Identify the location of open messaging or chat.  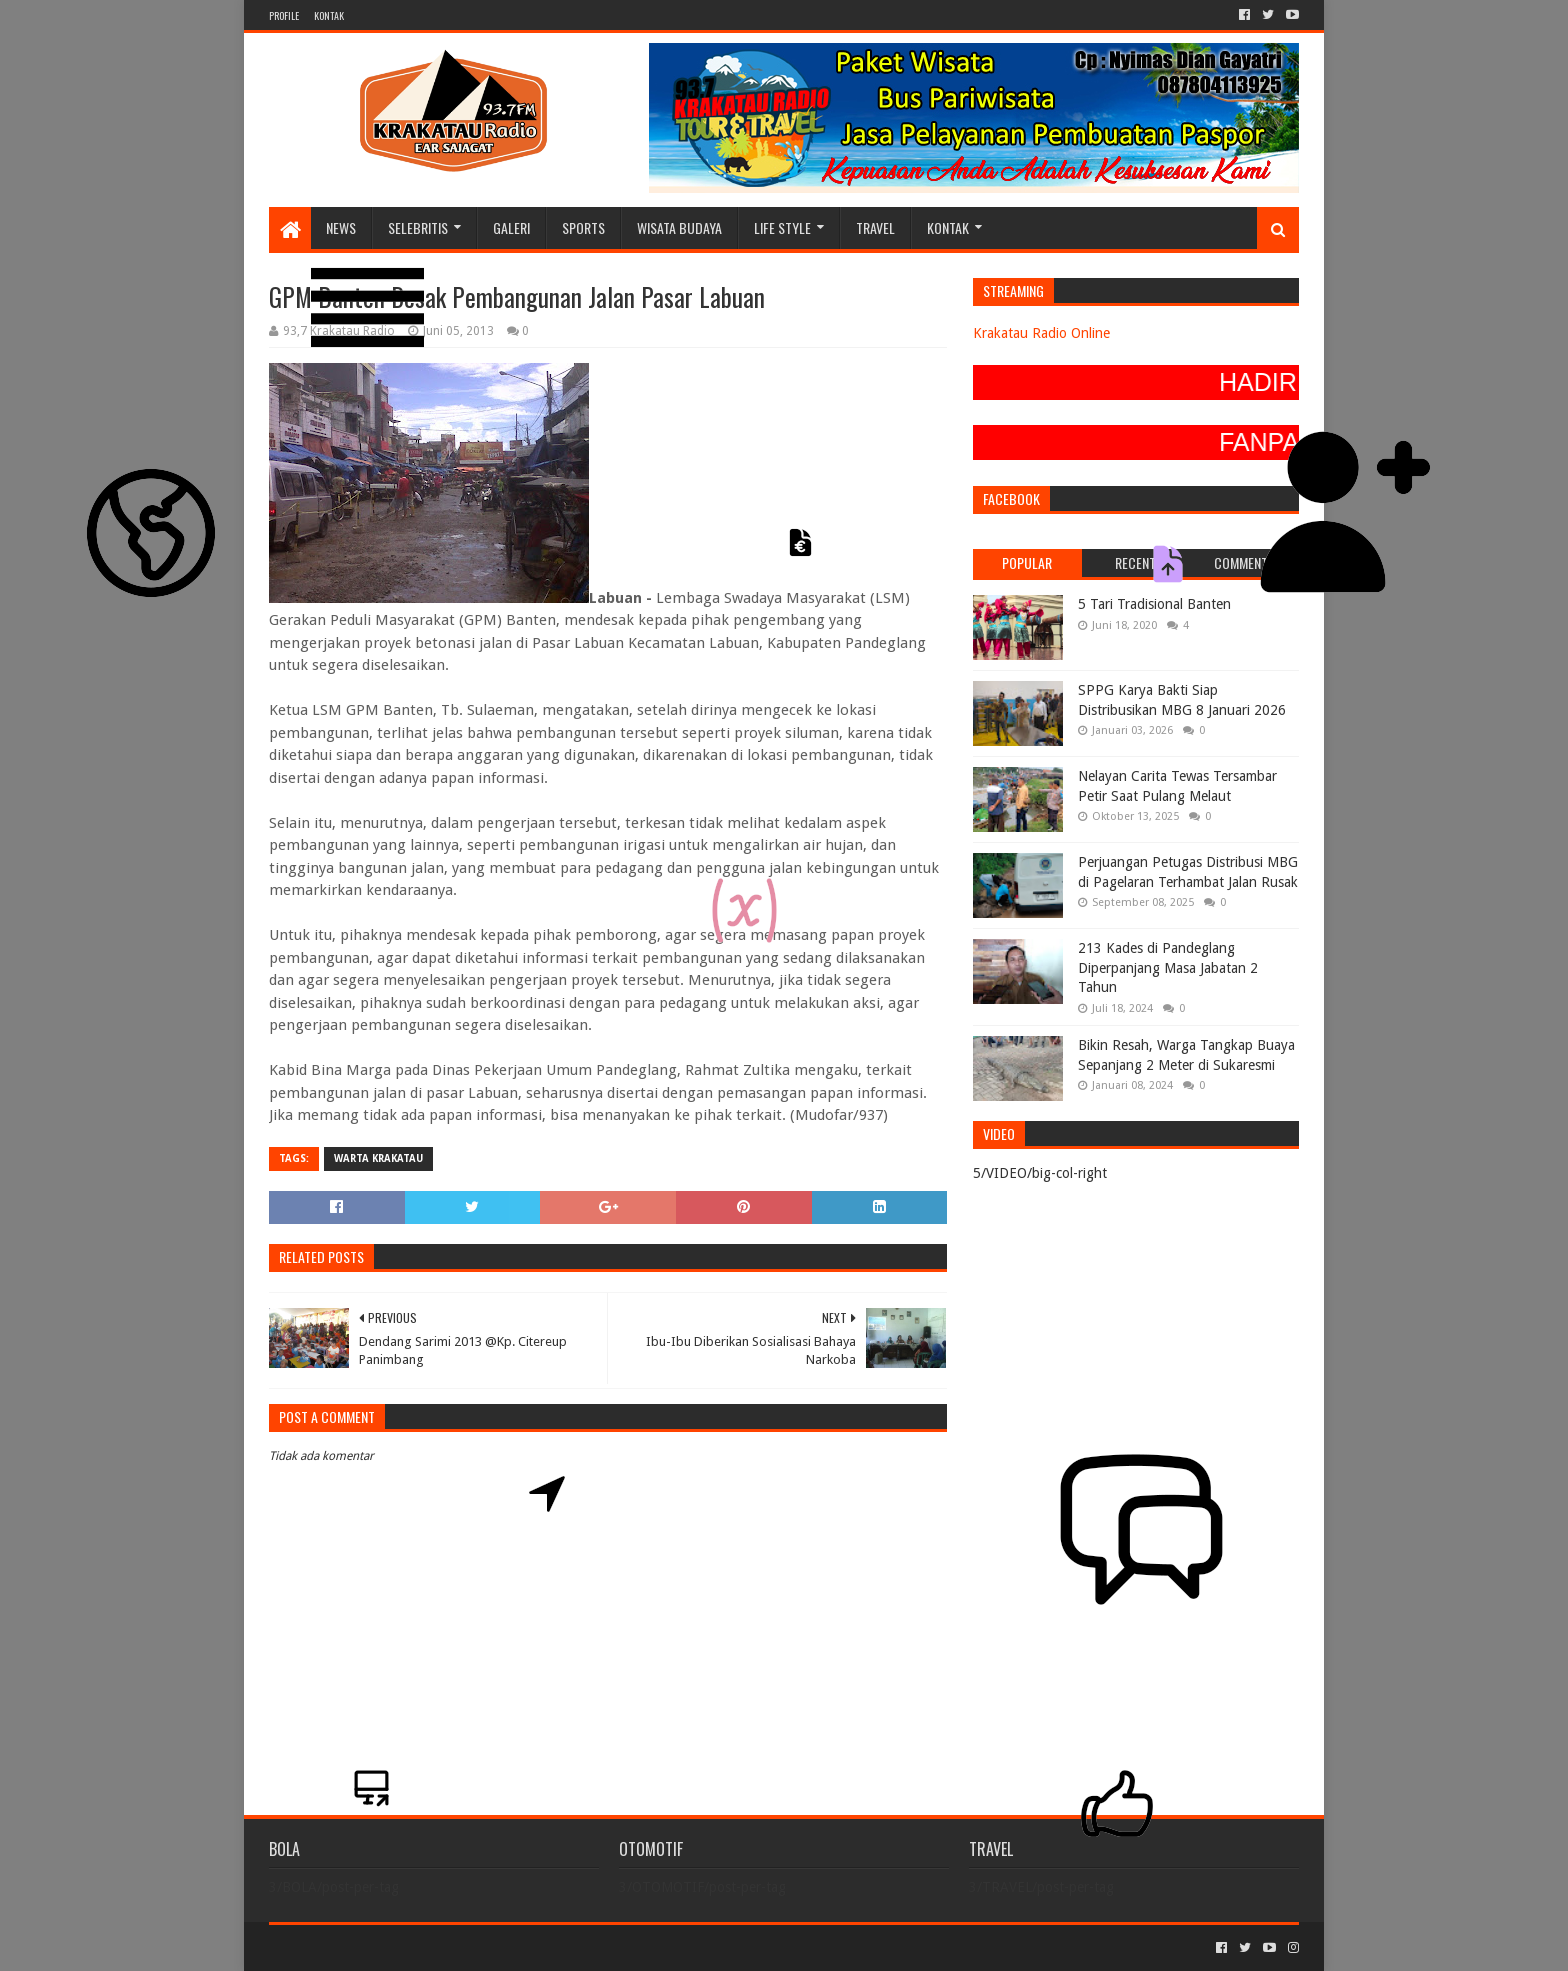
(1141, 1529).